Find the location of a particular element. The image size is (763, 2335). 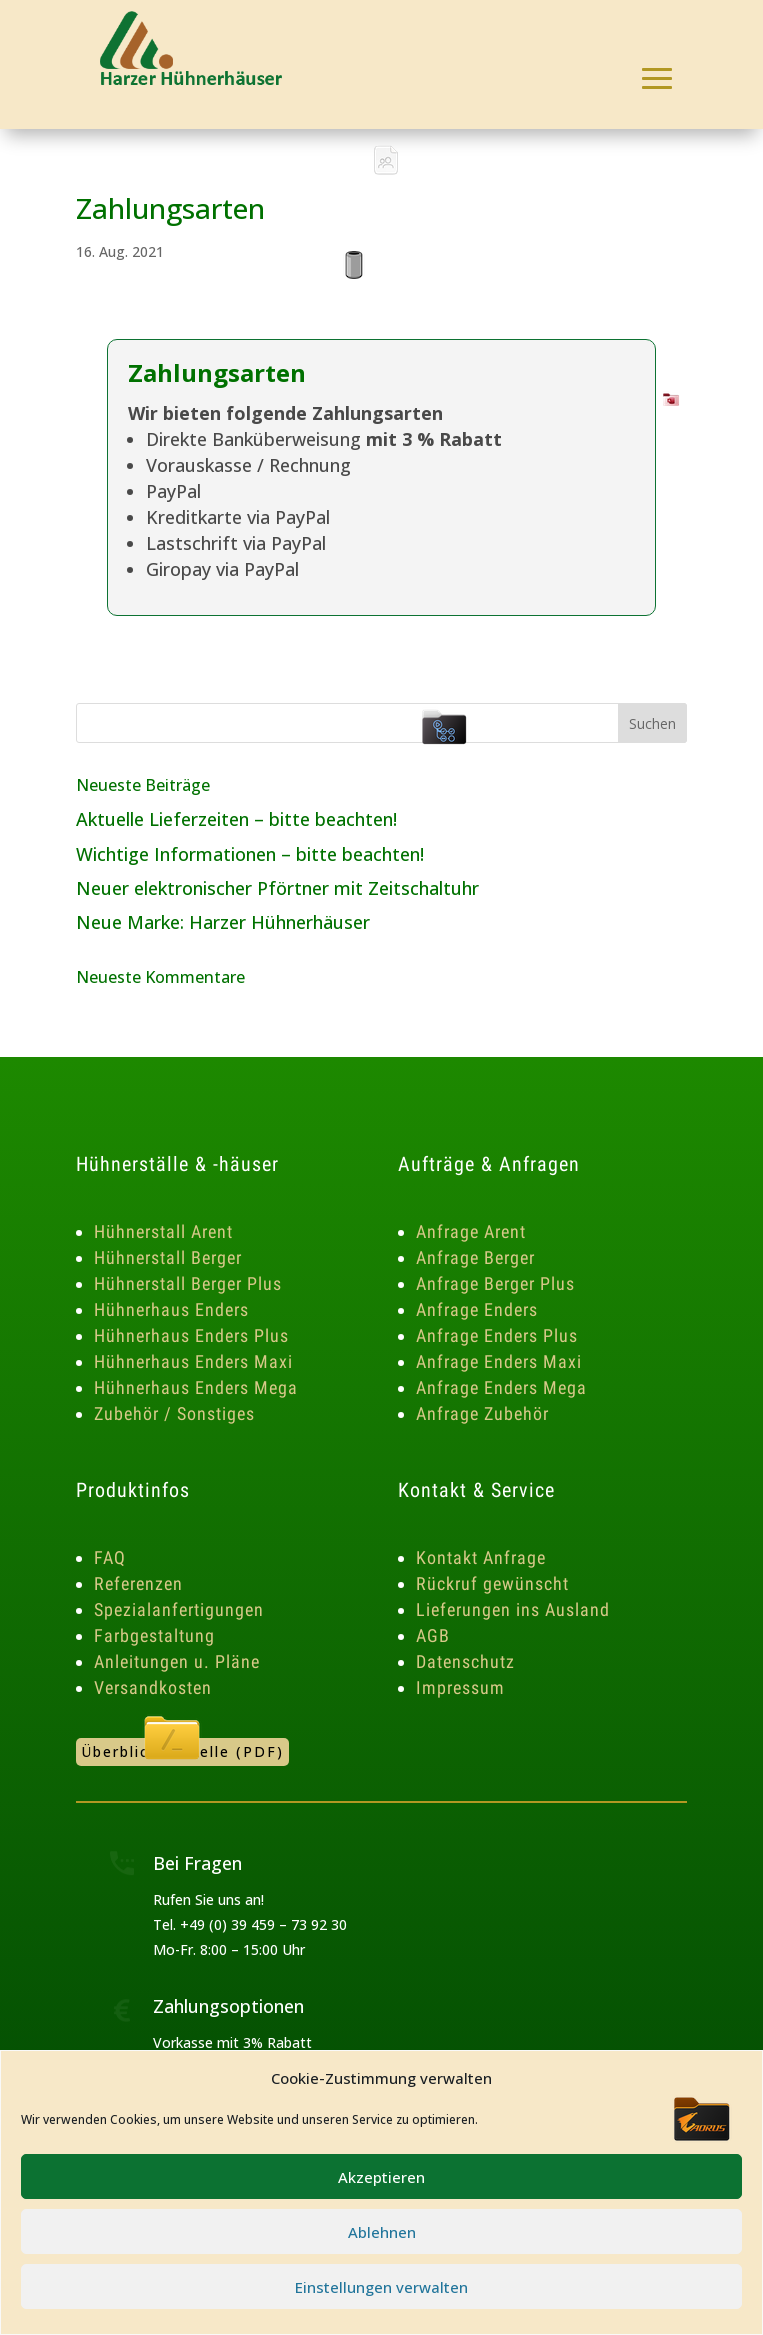

mac pro (cylinder model) in finder sidebar is located at coordinates (354, 265).